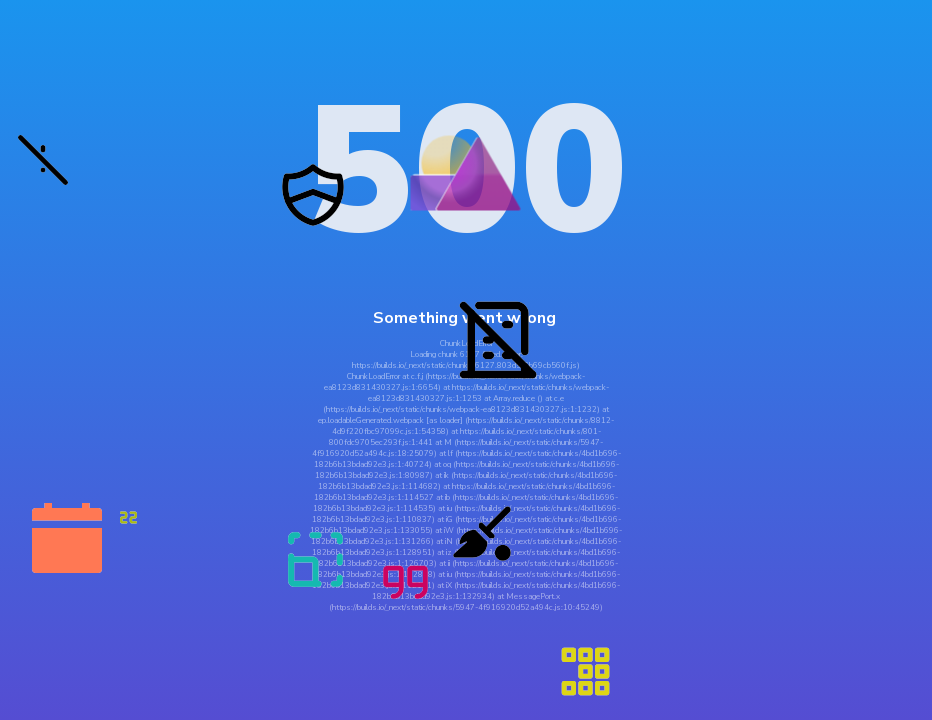 The height and width of the screenshot is (720, 932). I want to click on alerts or notifications are disabled, so click(43, 160).